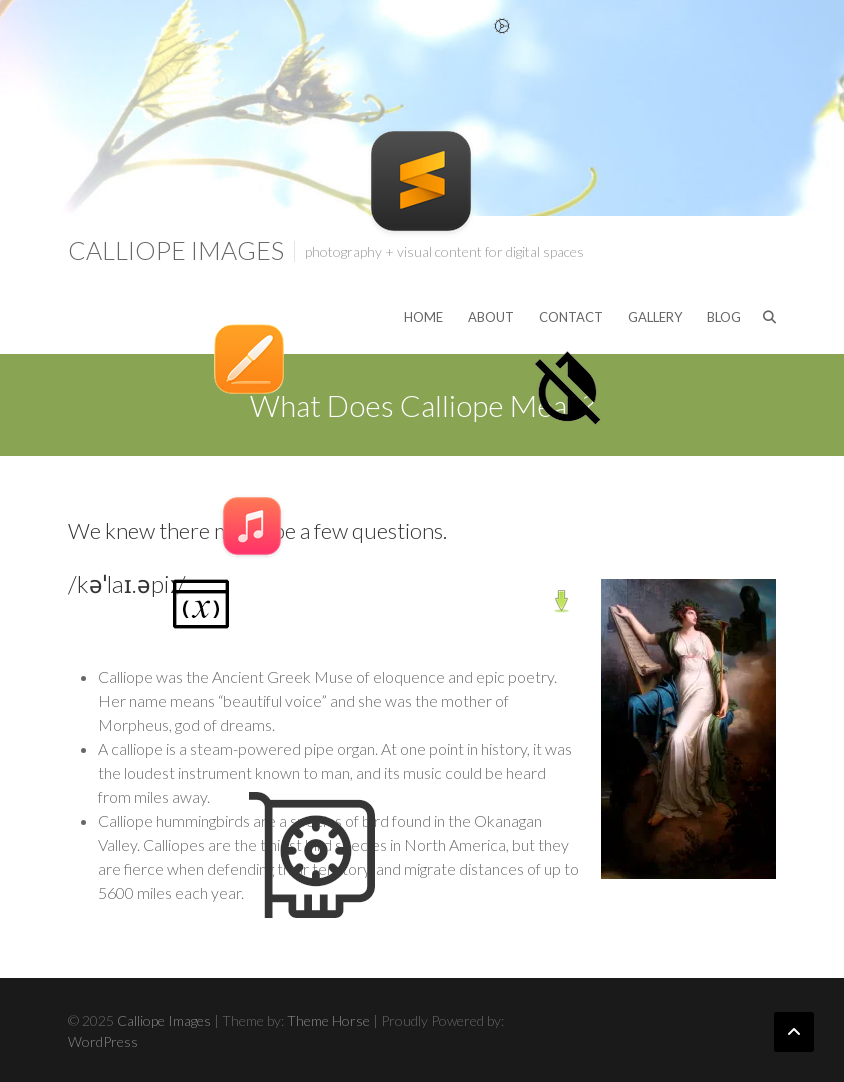 The height and width of the screenshot is (1082, 844). Describe the element at coordinates (252, 526) in the screenshot. I see `open music or audio player app` at that location.